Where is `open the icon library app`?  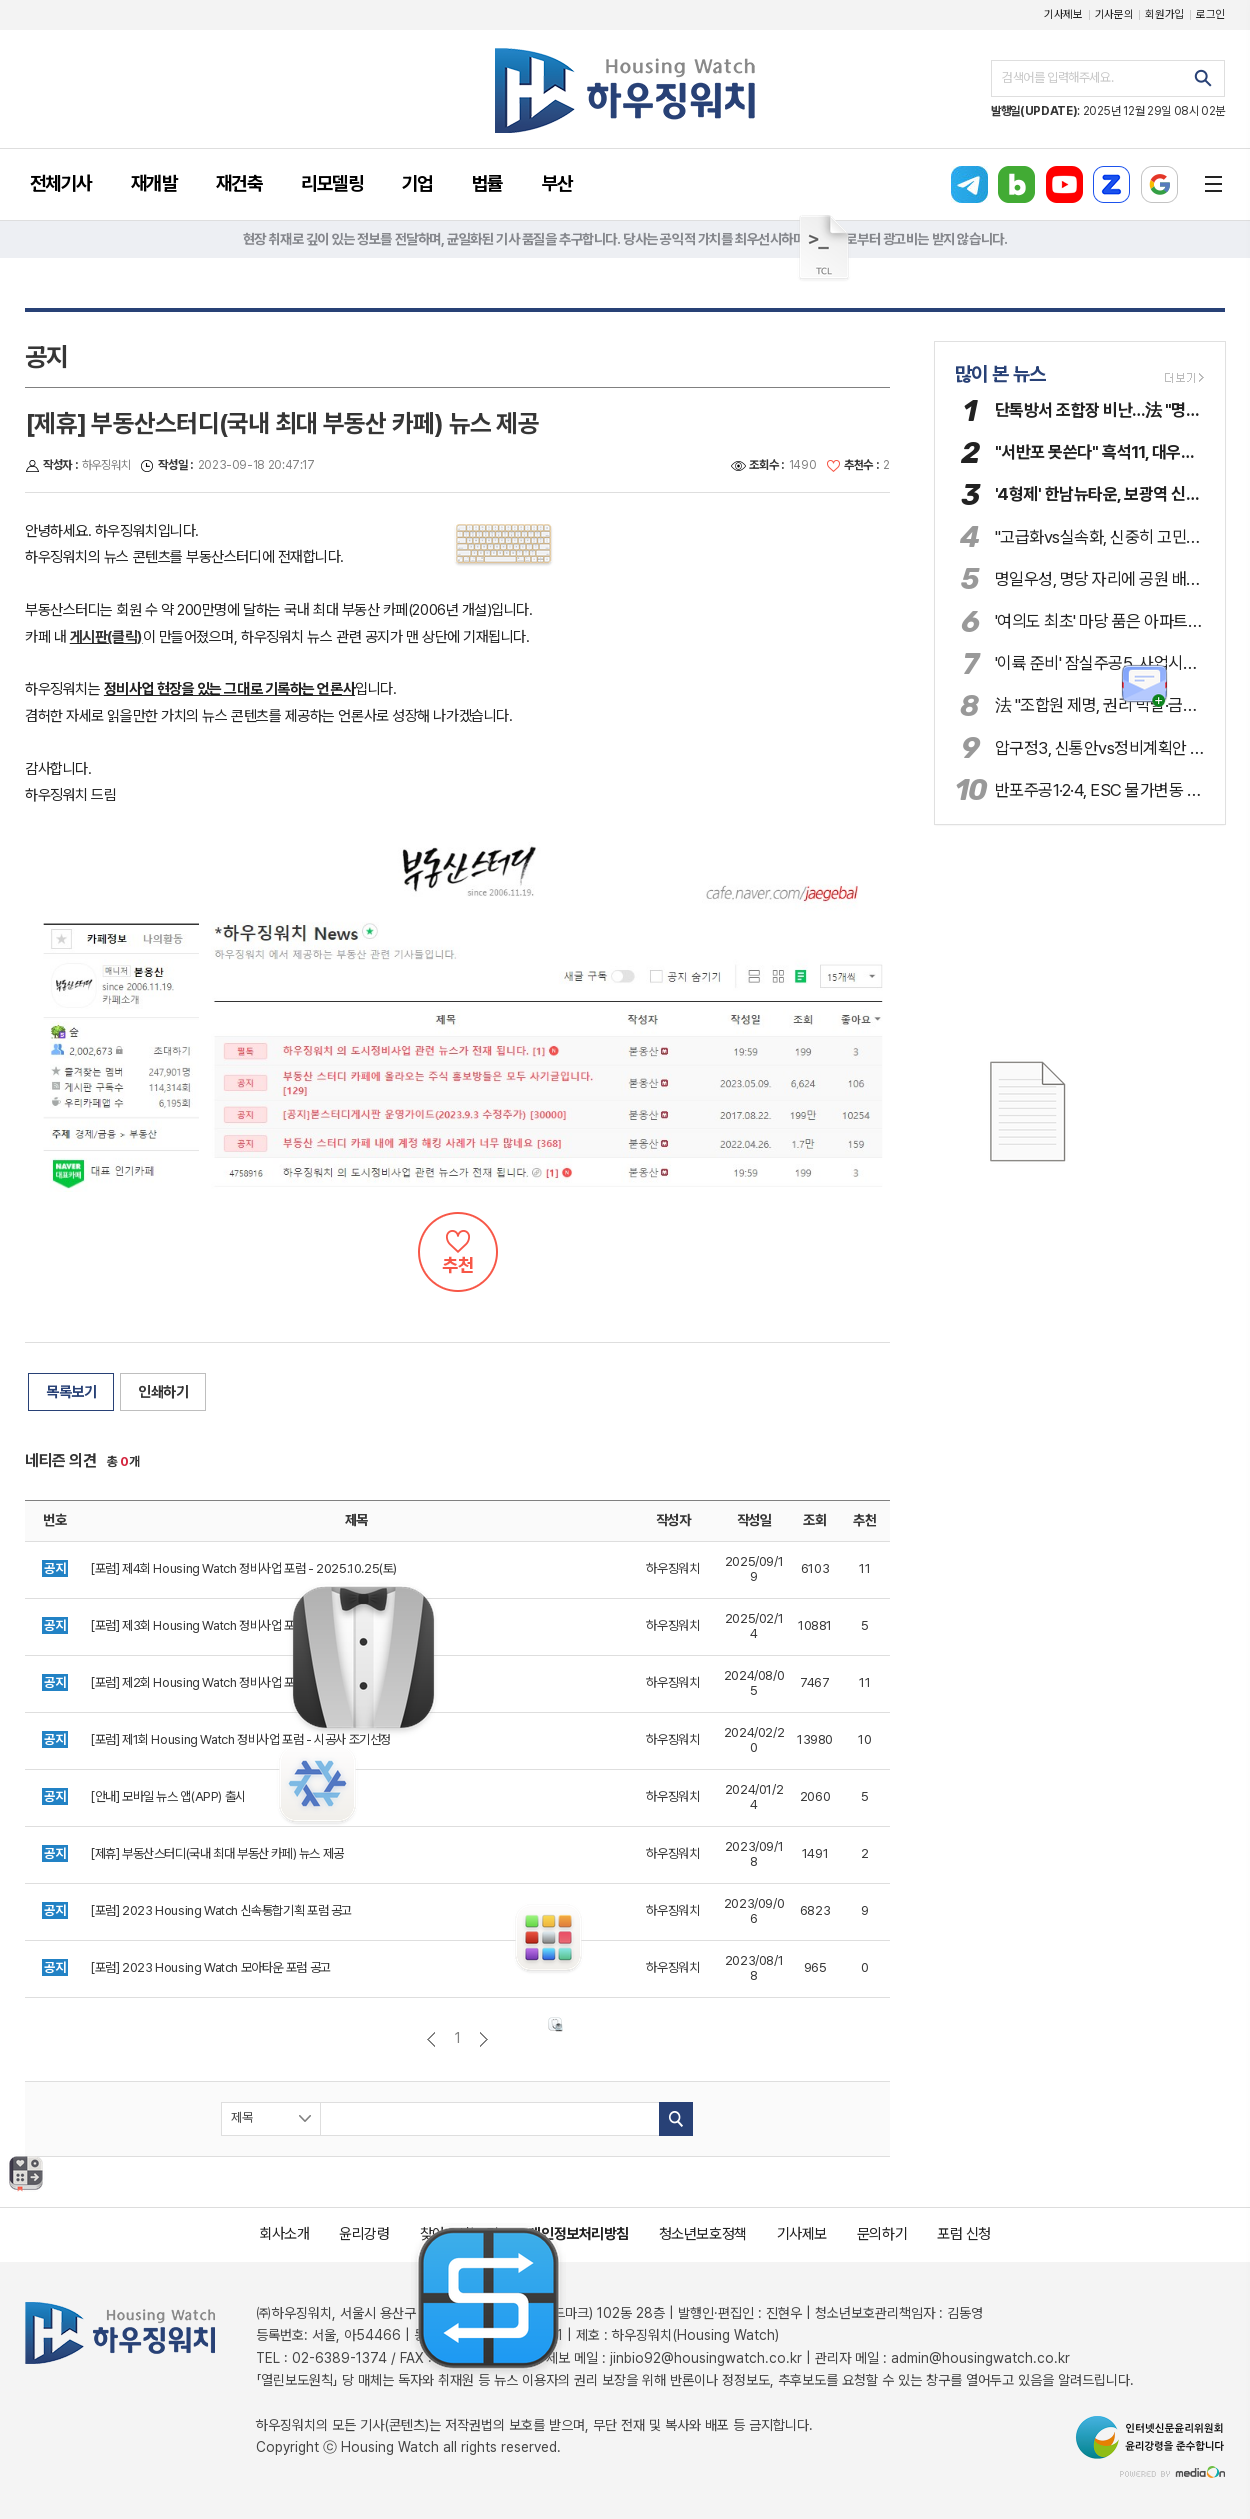 open the icon library app is located at coordinates (26, 2173).